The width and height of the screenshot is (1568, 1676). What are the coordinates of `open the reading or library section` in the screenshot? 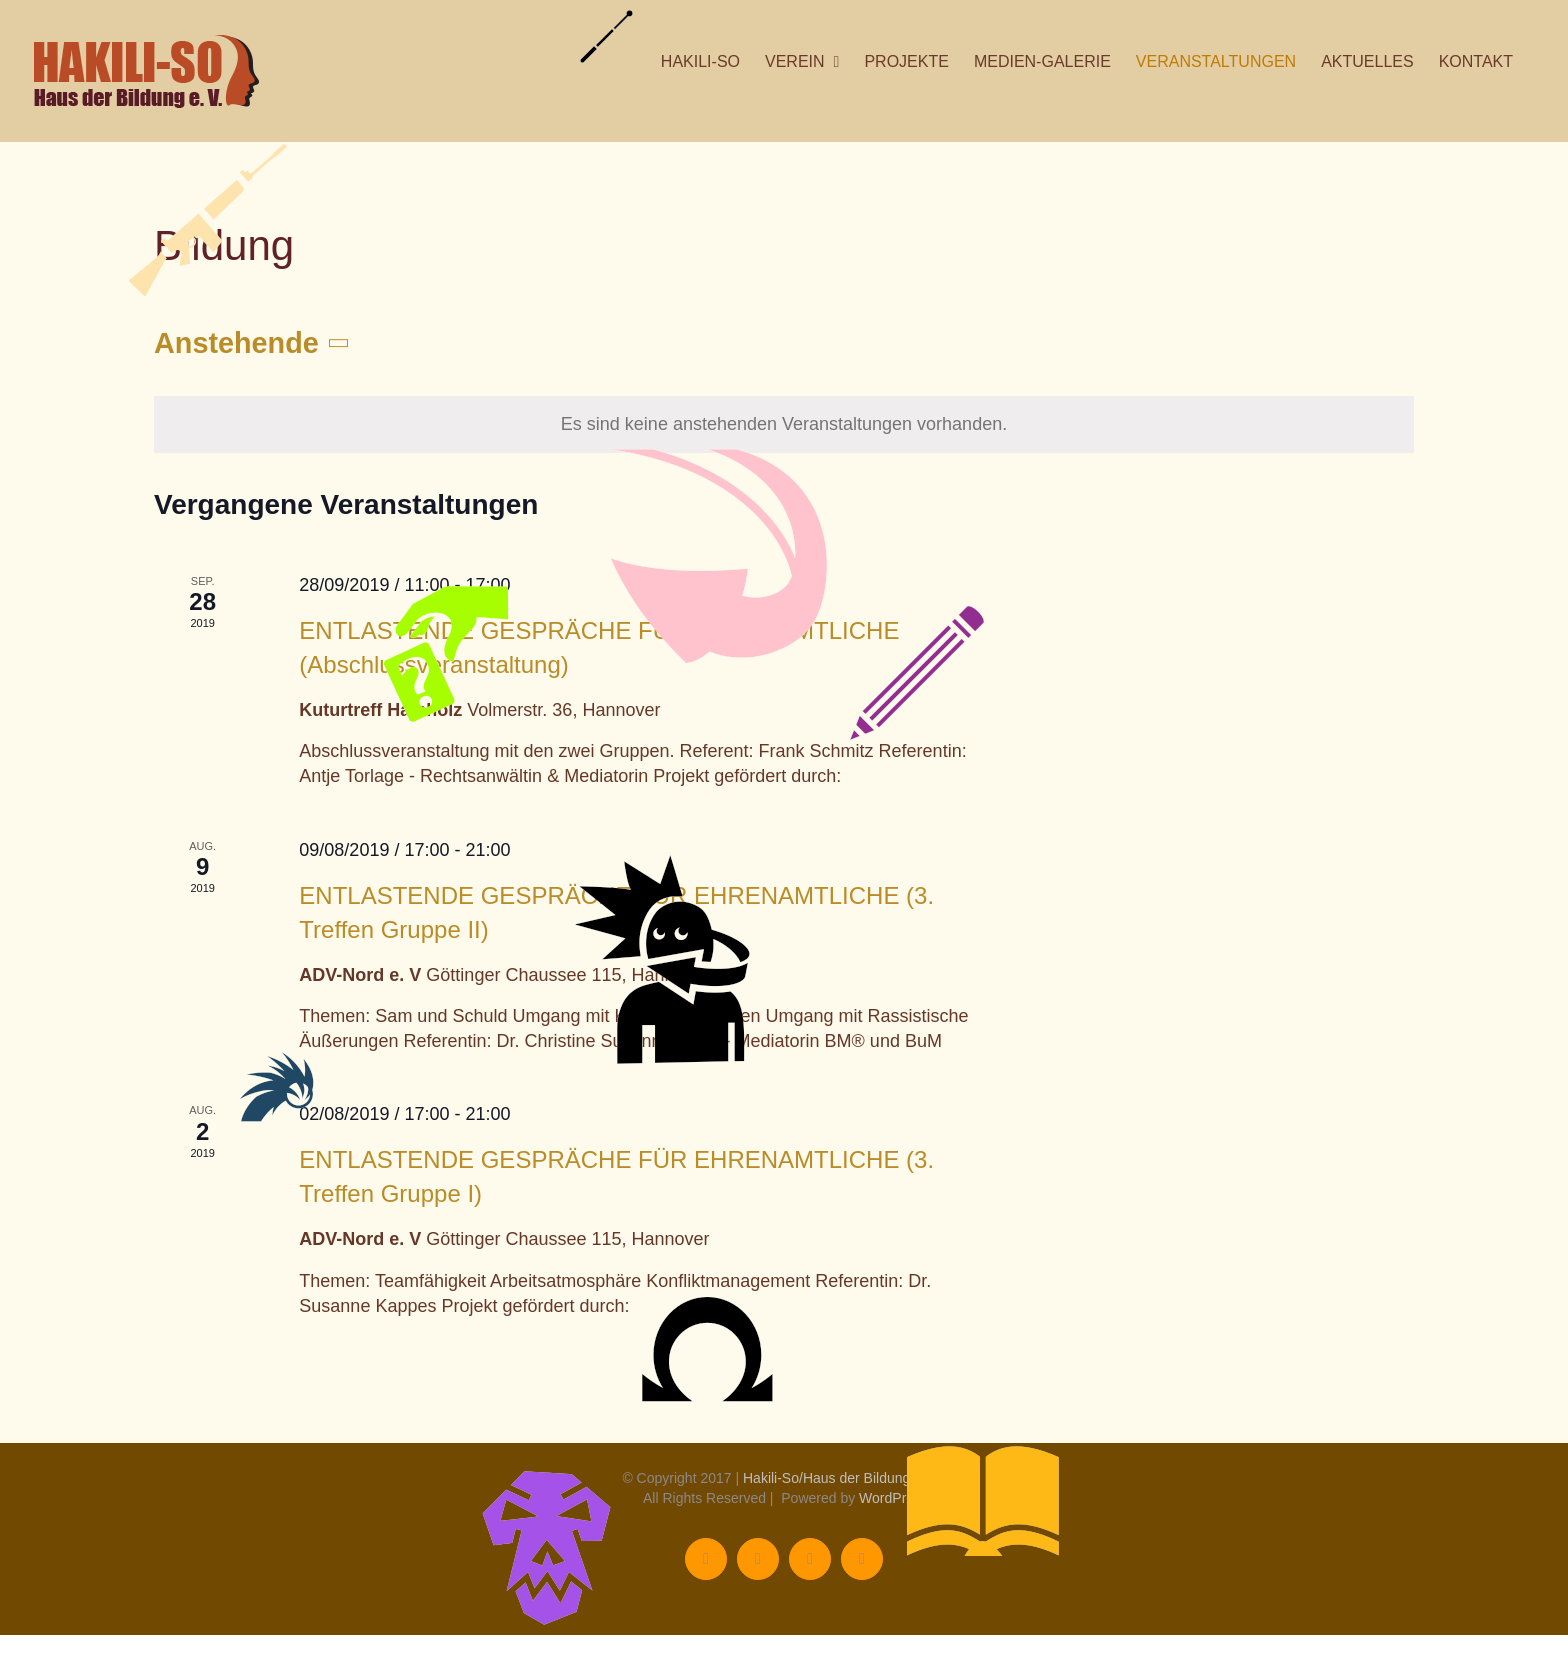 It's located at (983, 1501).